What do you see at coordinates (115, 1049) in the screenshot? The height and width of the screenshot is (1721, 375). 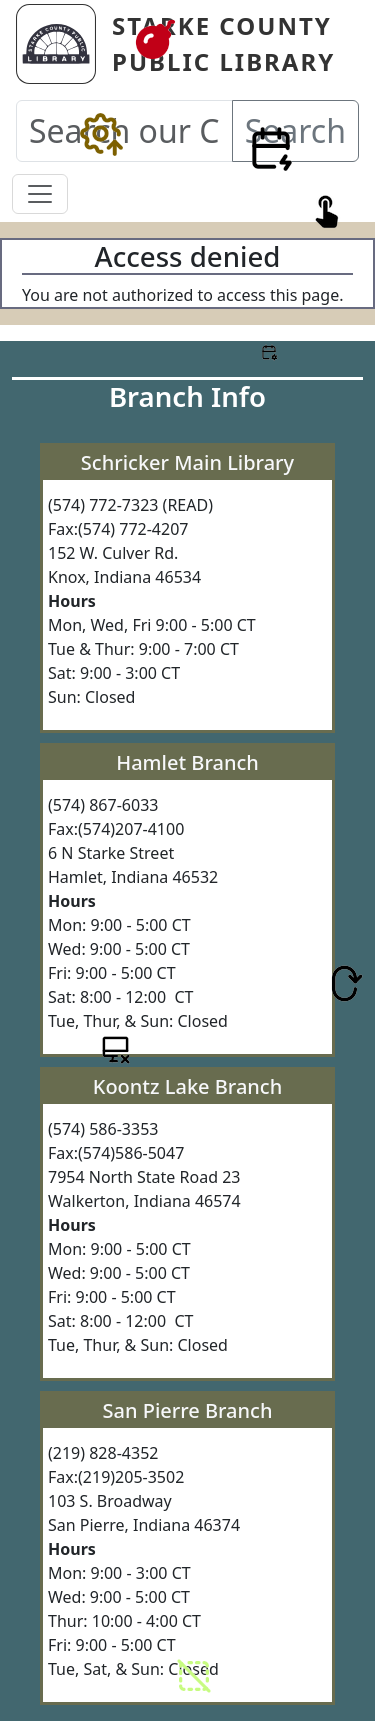 I see `disconnect or remove a desktop computer` at bounding box center [115, 1049].